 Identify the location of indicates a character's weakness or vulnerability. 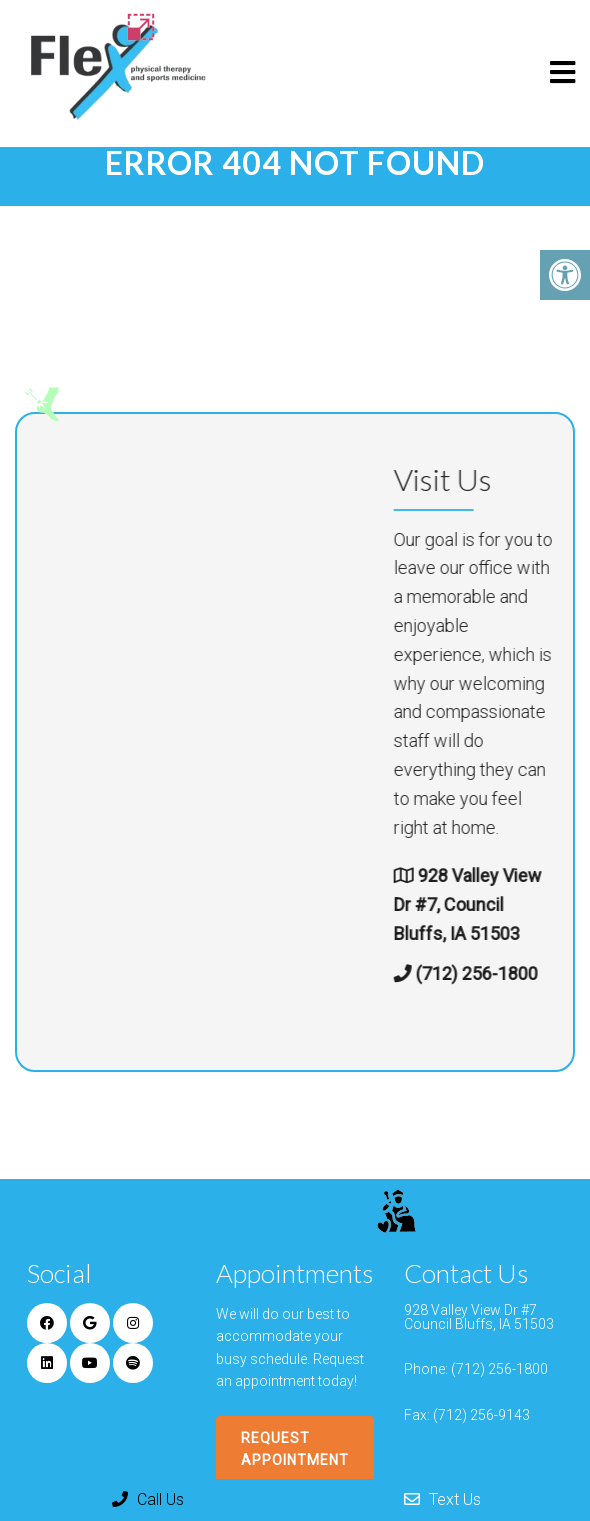
(41, 404).